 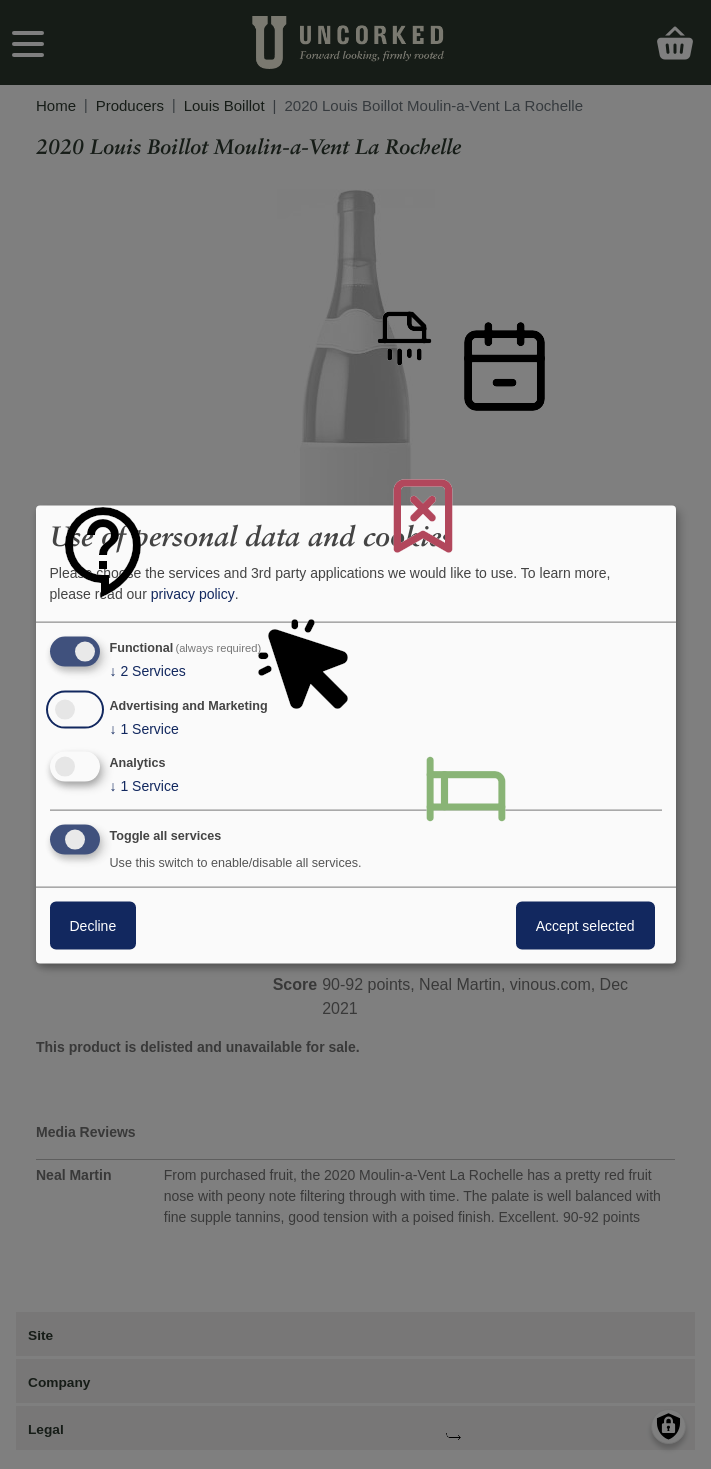 What do you see at coordinates (404, 338) in the screenshot?
I see `permanently delete a document` at bounding box center [404, 338].